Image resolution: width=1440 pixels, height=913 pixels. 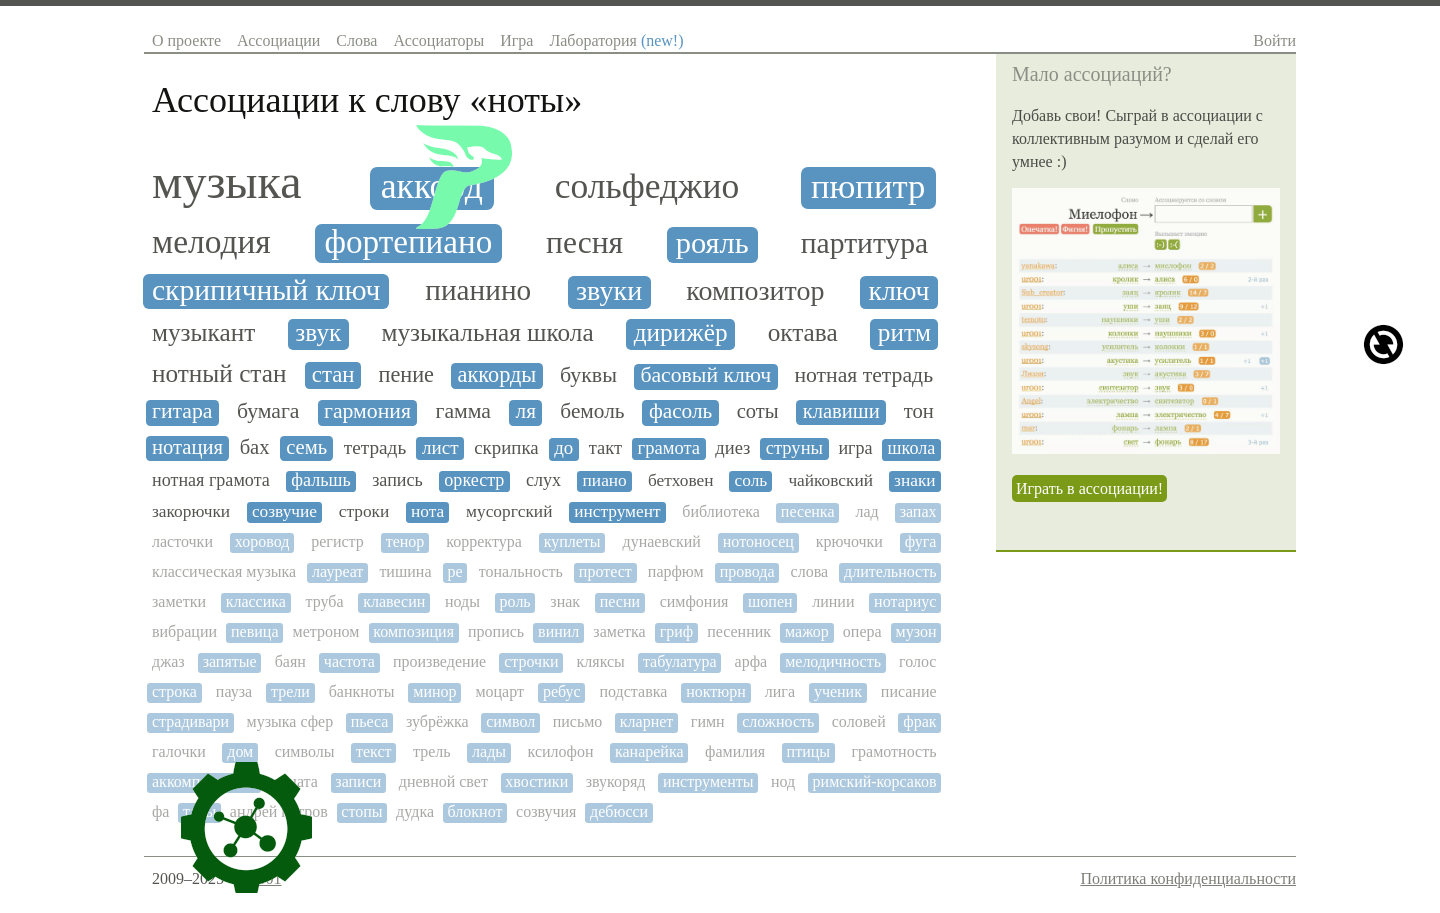 I want to click on pelican static site generator logo, so click(x=464, y=177).